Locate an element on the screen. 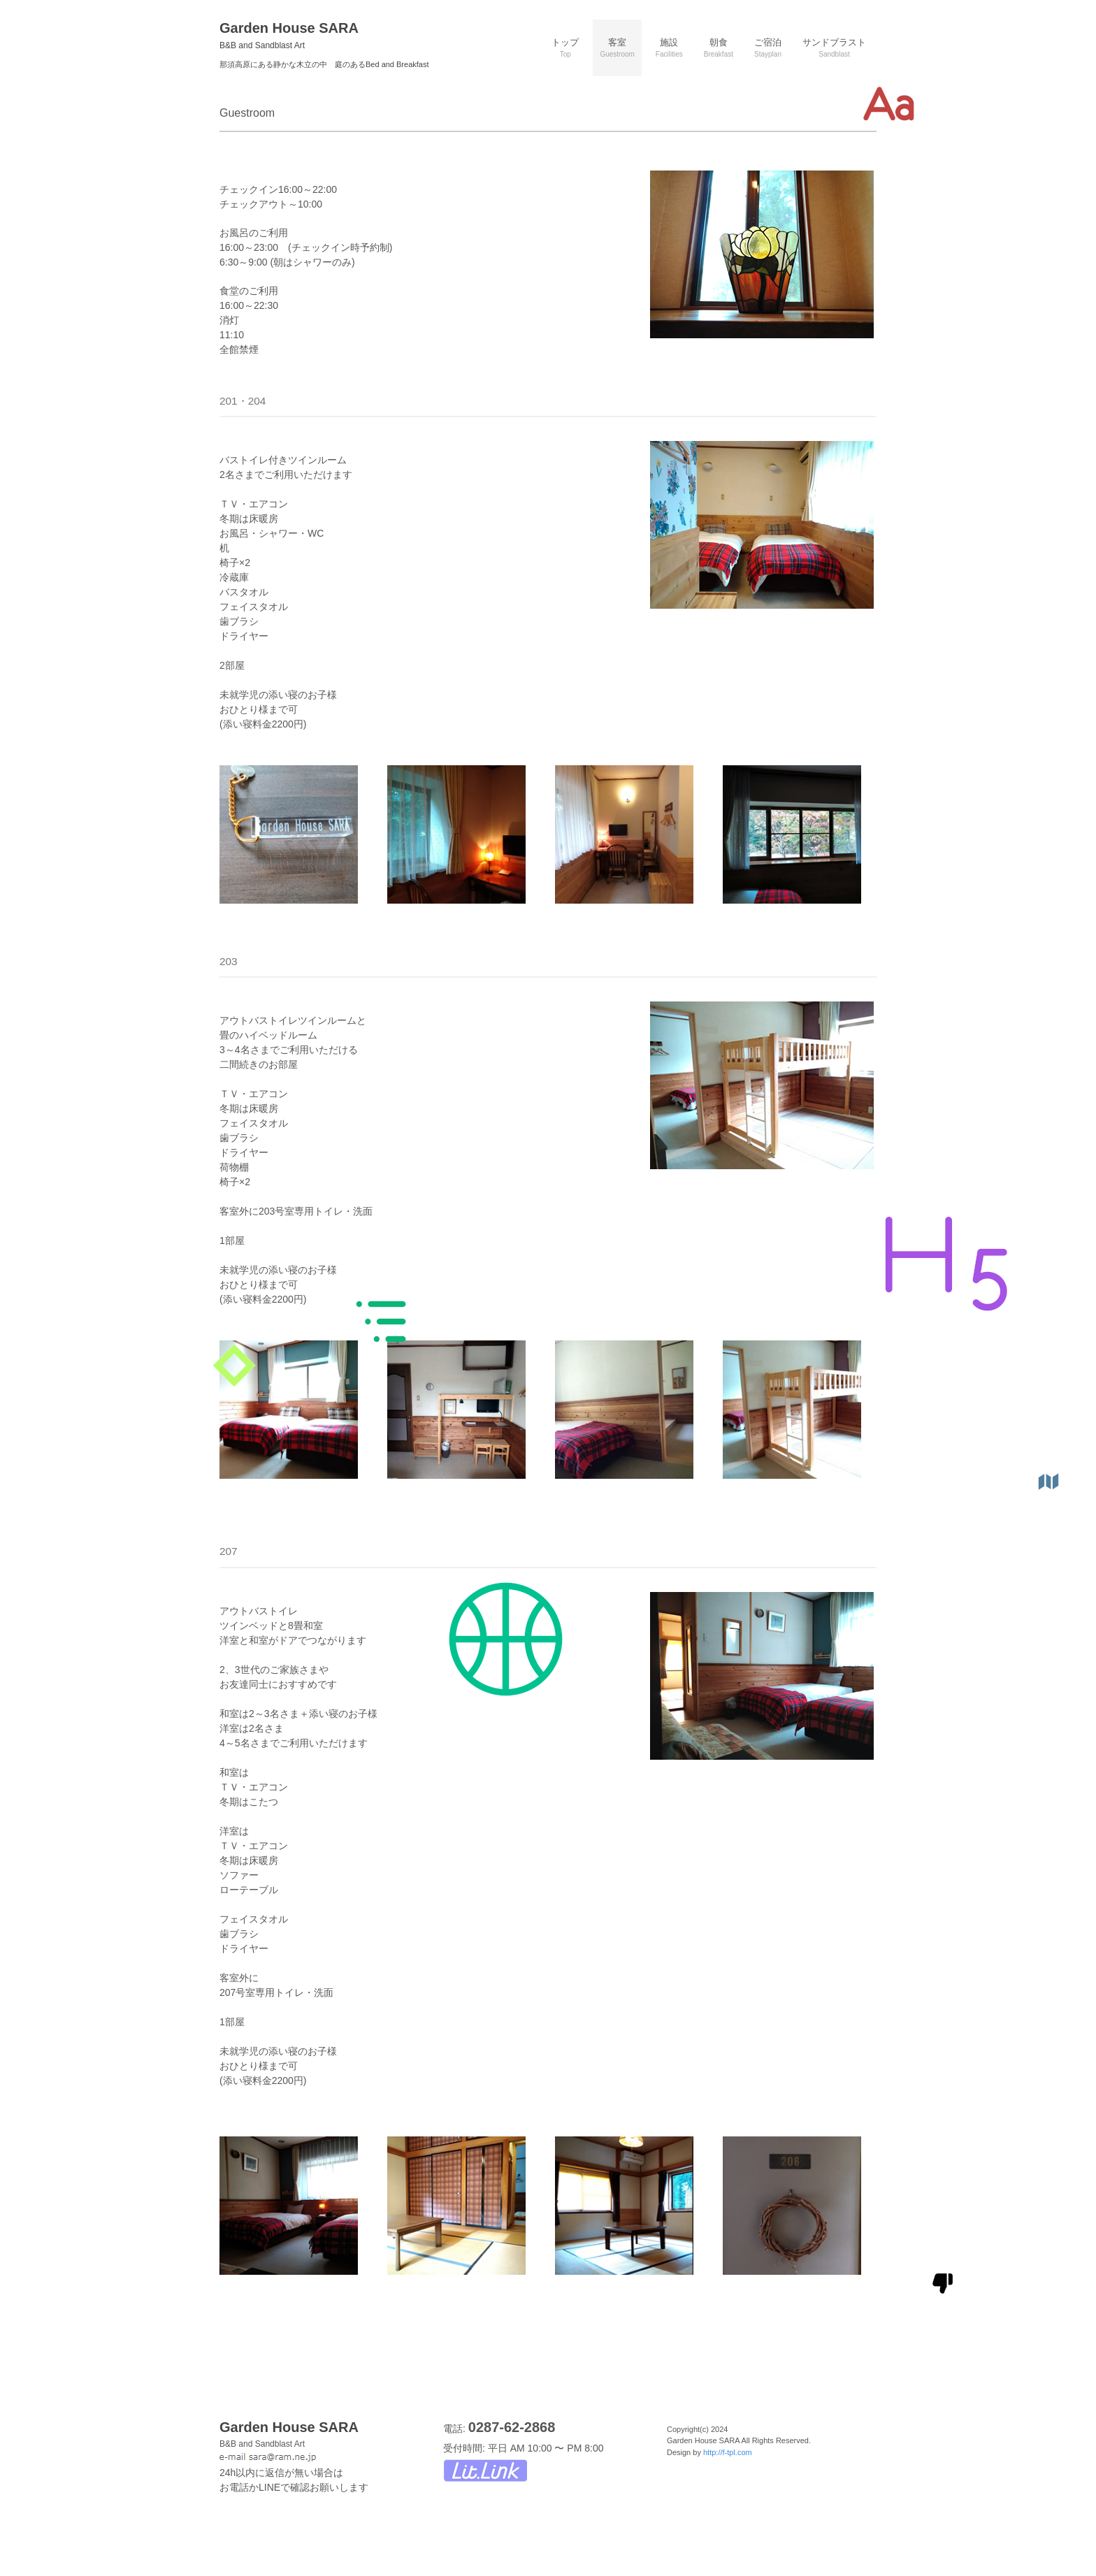 This screenshot has height=2576, width=1096. view hierarchical list or tree structure is located at coordinates (380, 1322).